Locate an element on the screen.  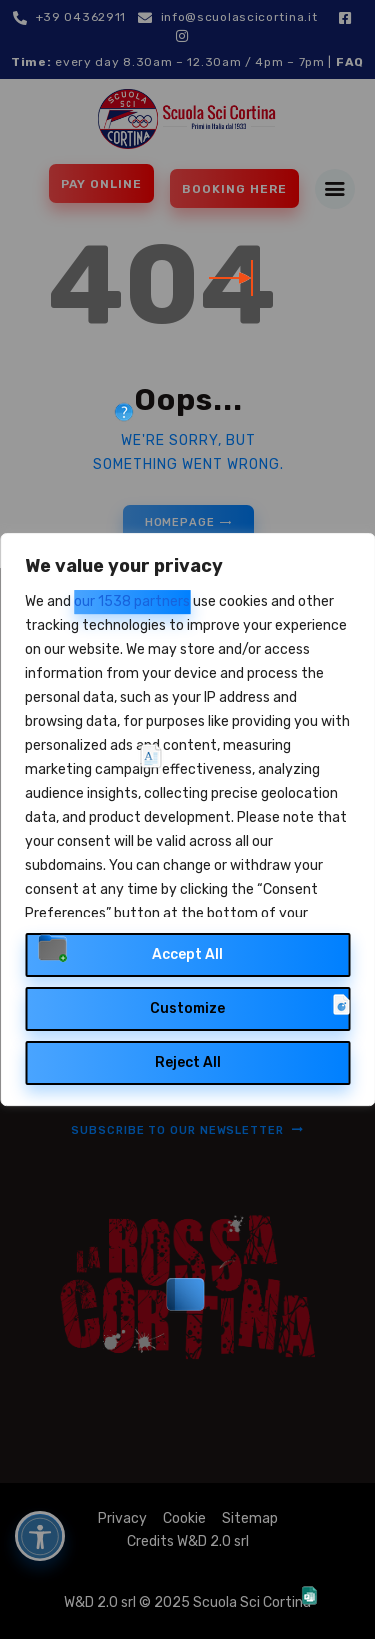
open help documentation is located at coordinates (124, 412).